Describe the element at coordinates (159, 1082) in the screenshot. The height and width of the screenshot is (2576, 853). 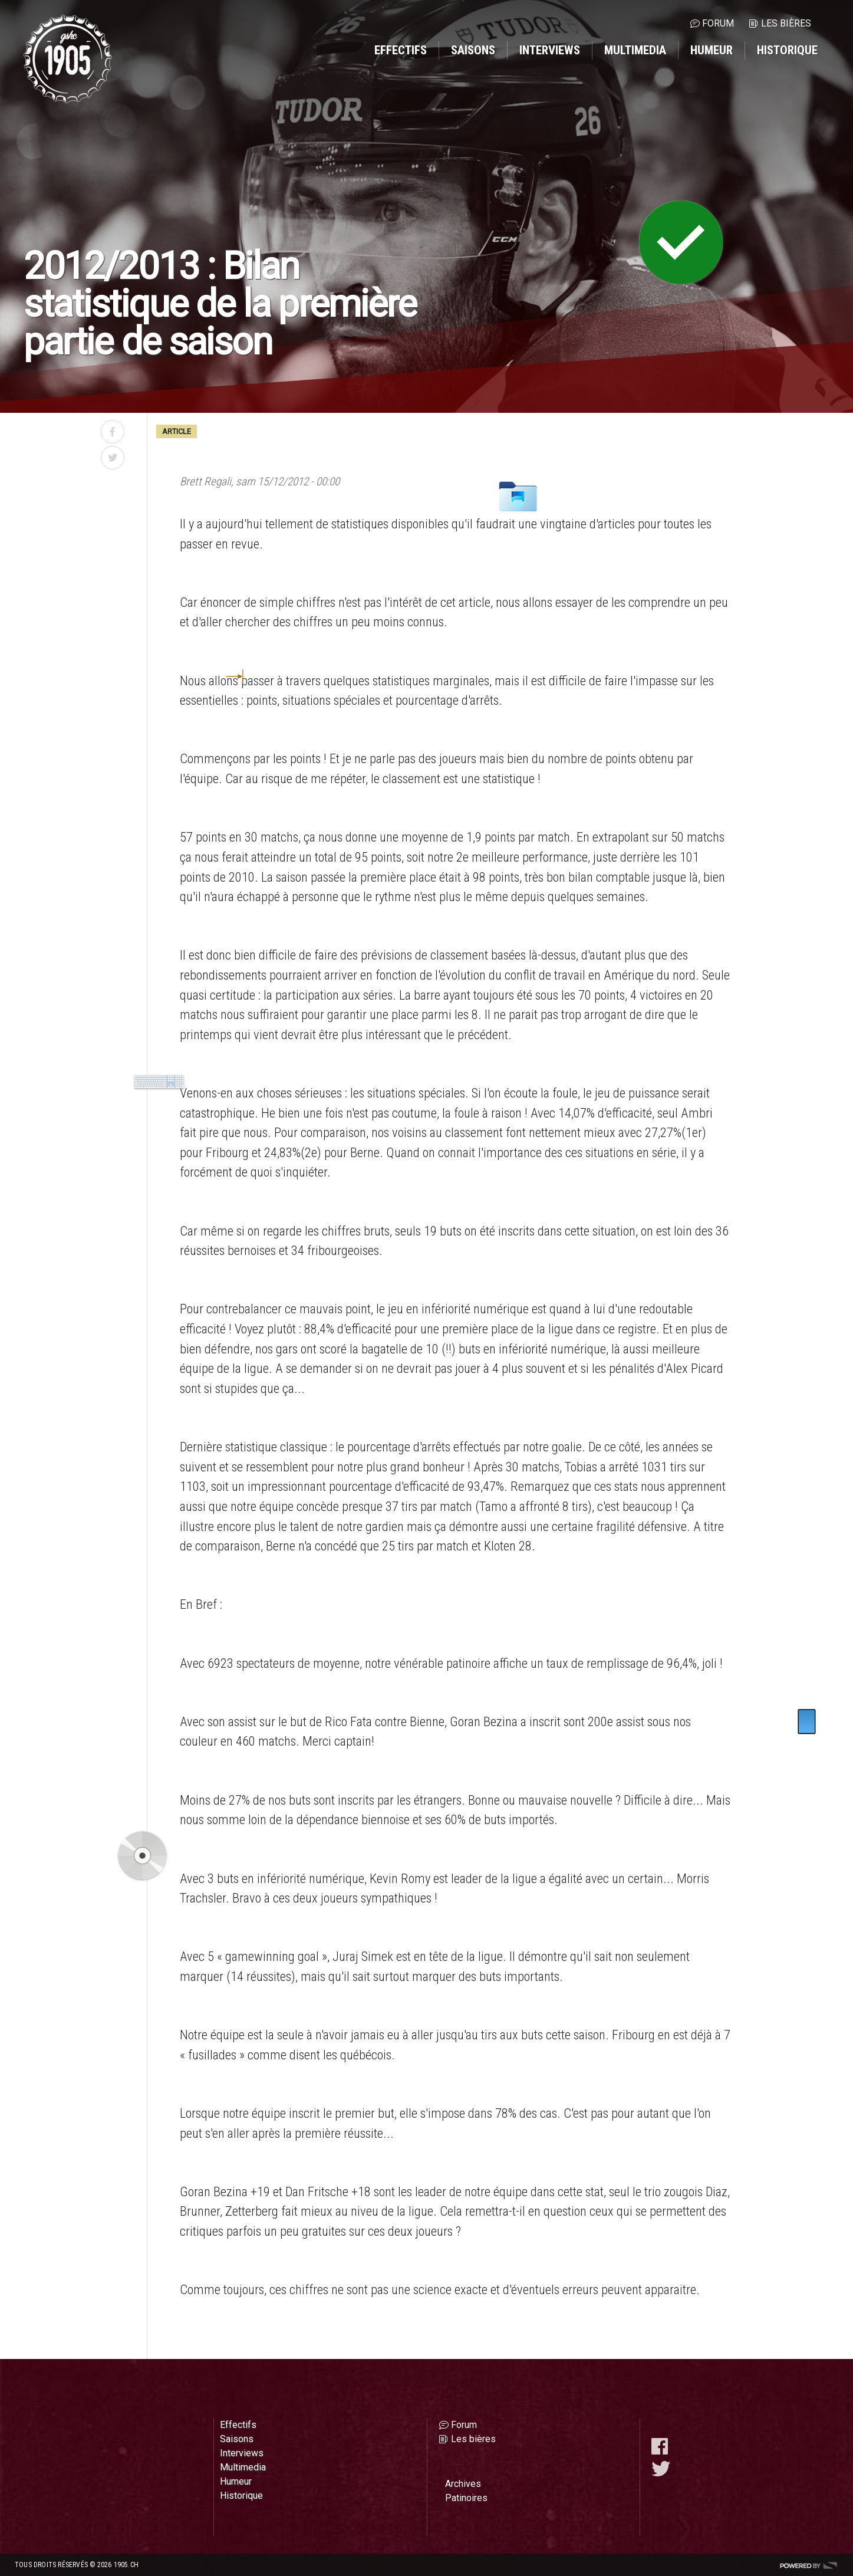
I see `connect a bluetooth keyboard` at that location.